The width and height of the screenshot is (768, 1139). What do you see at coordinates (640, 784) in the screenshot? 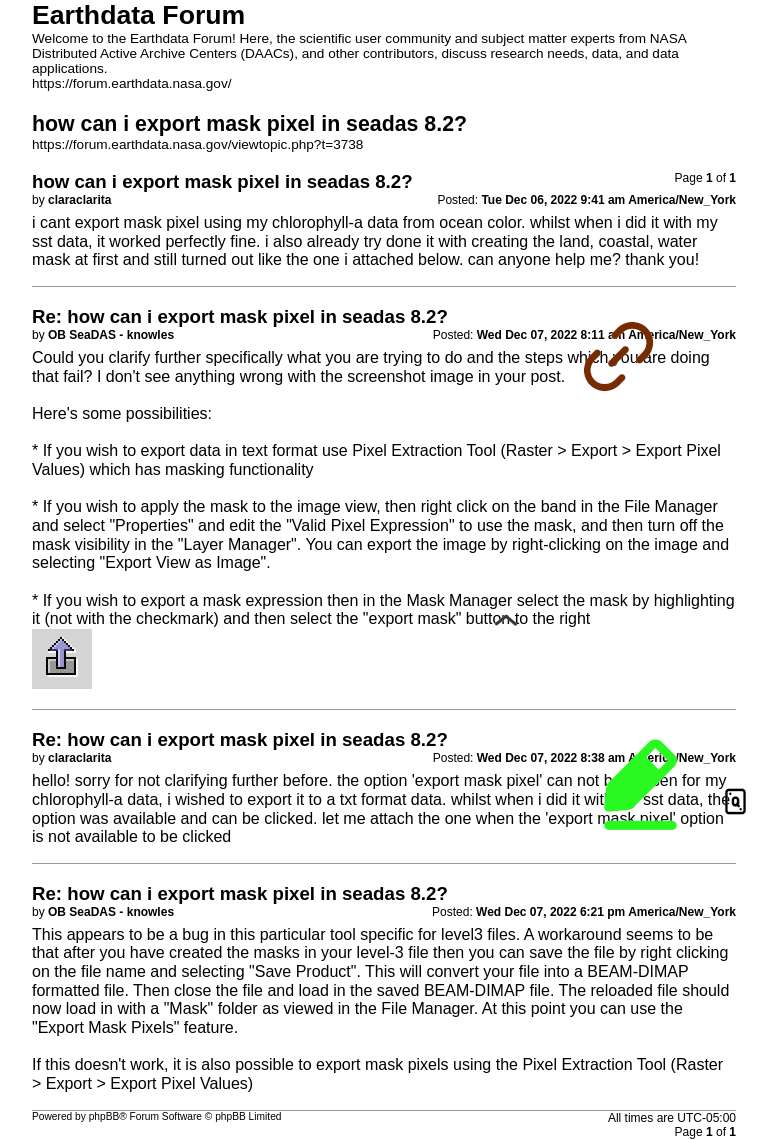
I see `edit content or text` at bounding box center [640, 784].